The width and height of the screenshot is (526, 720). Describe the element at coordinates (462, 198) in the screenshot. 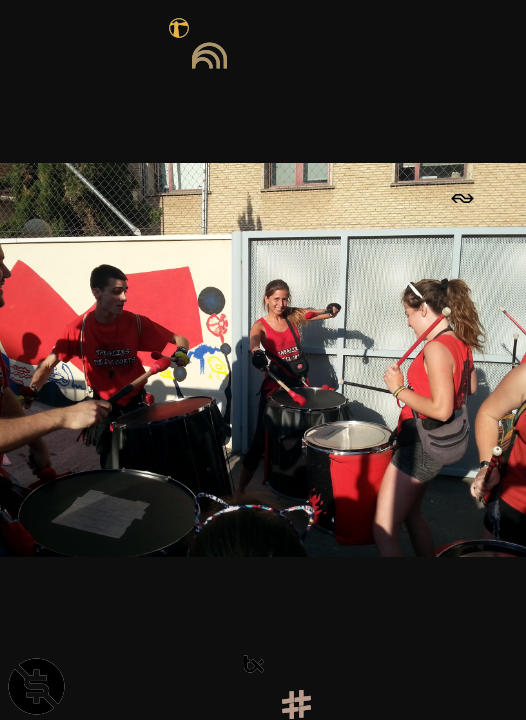

I see `open the Nederlandse Spoorwegen (NS) Dutch railways app` at that location.